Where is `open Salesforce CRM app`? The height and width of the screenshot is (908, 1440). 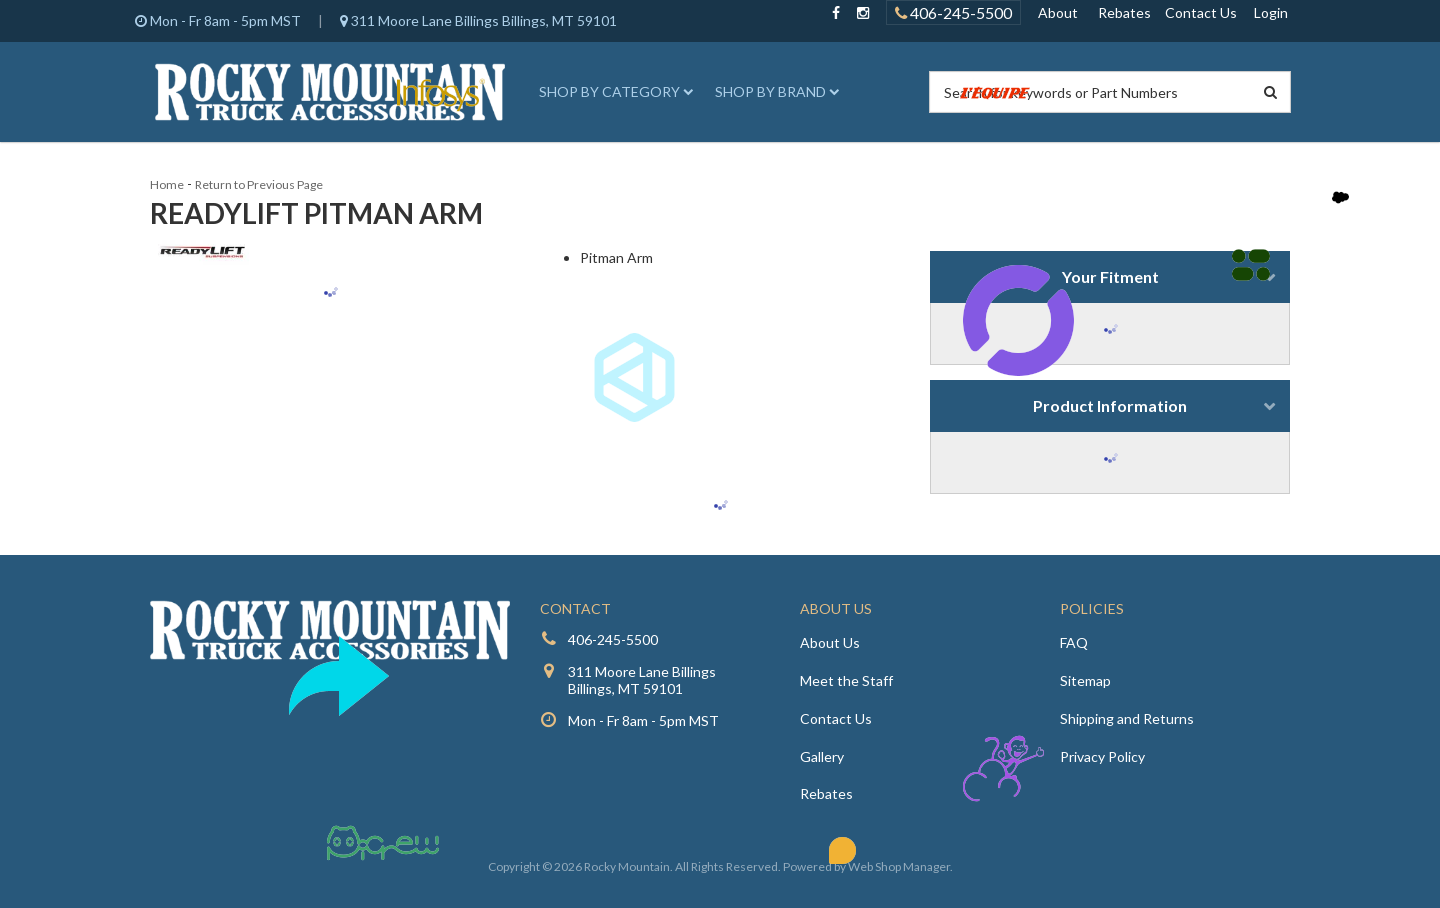
open Salesforce CRM app is located at coordinates (1340, 197).